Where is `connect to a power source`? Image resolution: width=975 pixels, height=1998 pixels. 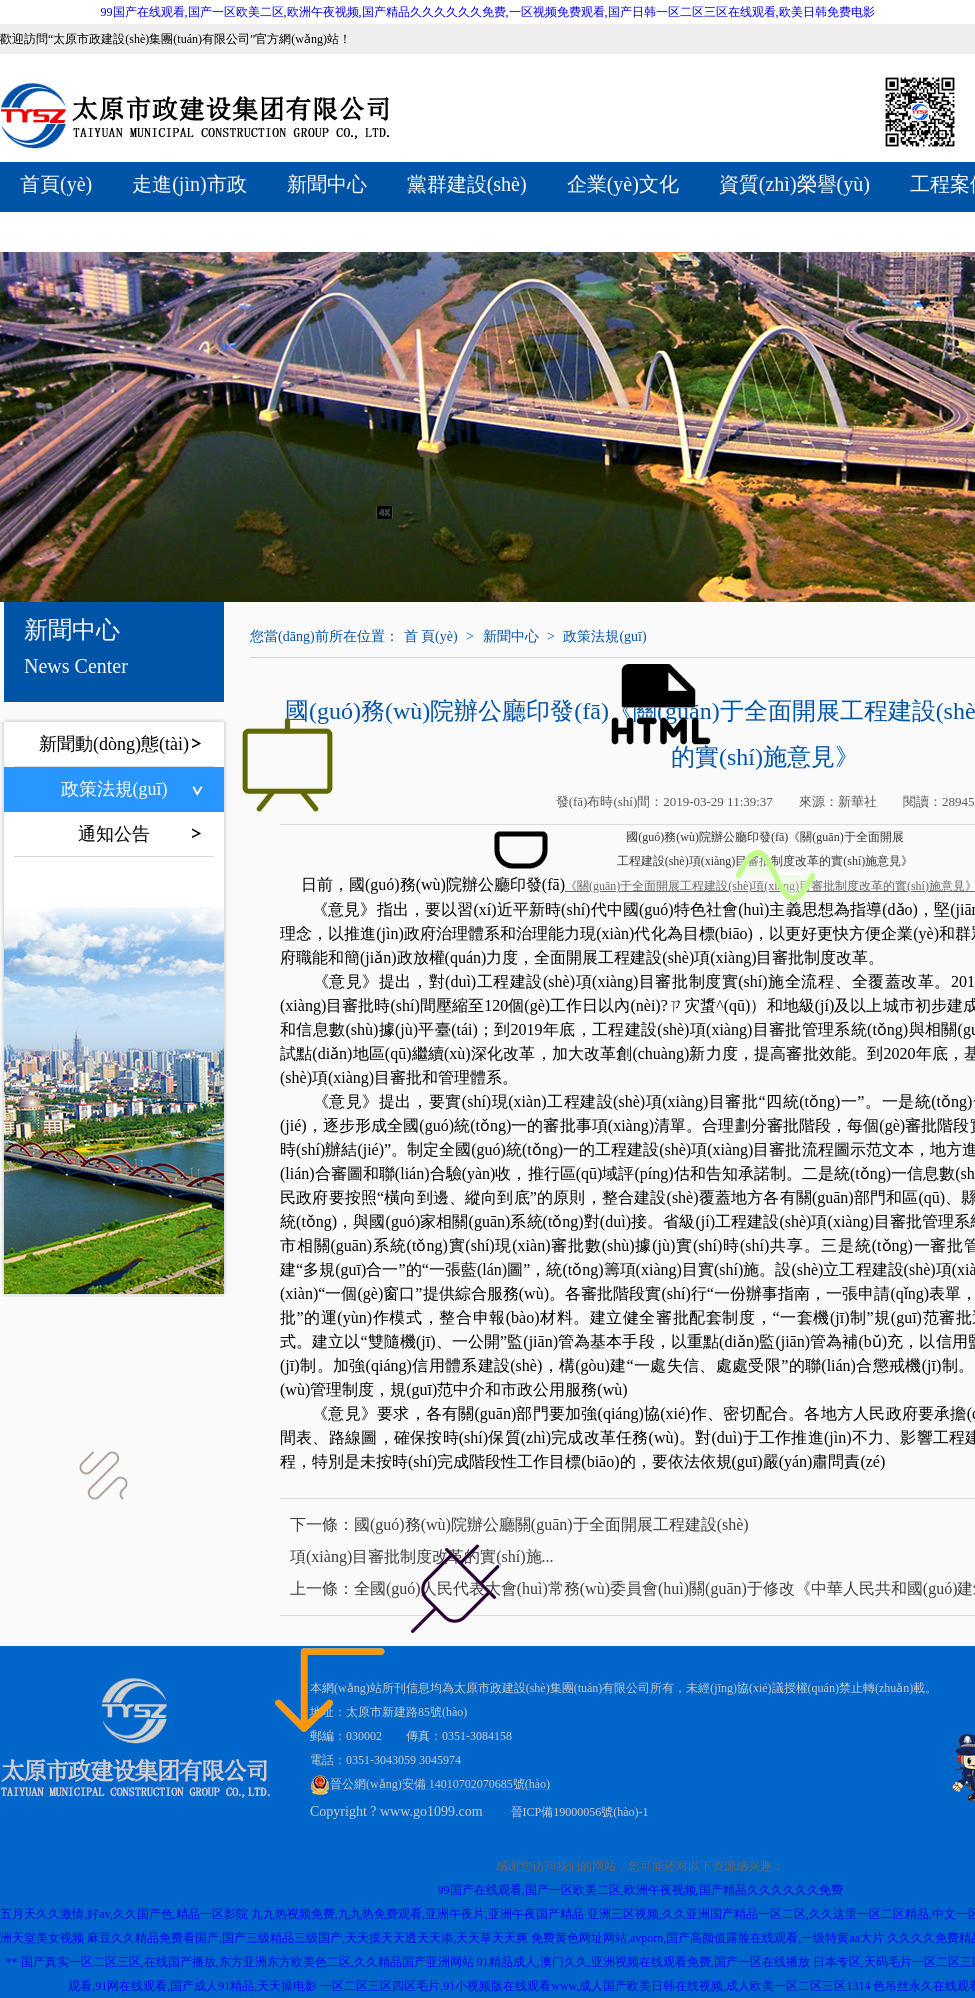 connect to a power source is located at coordinates (453, 1590).